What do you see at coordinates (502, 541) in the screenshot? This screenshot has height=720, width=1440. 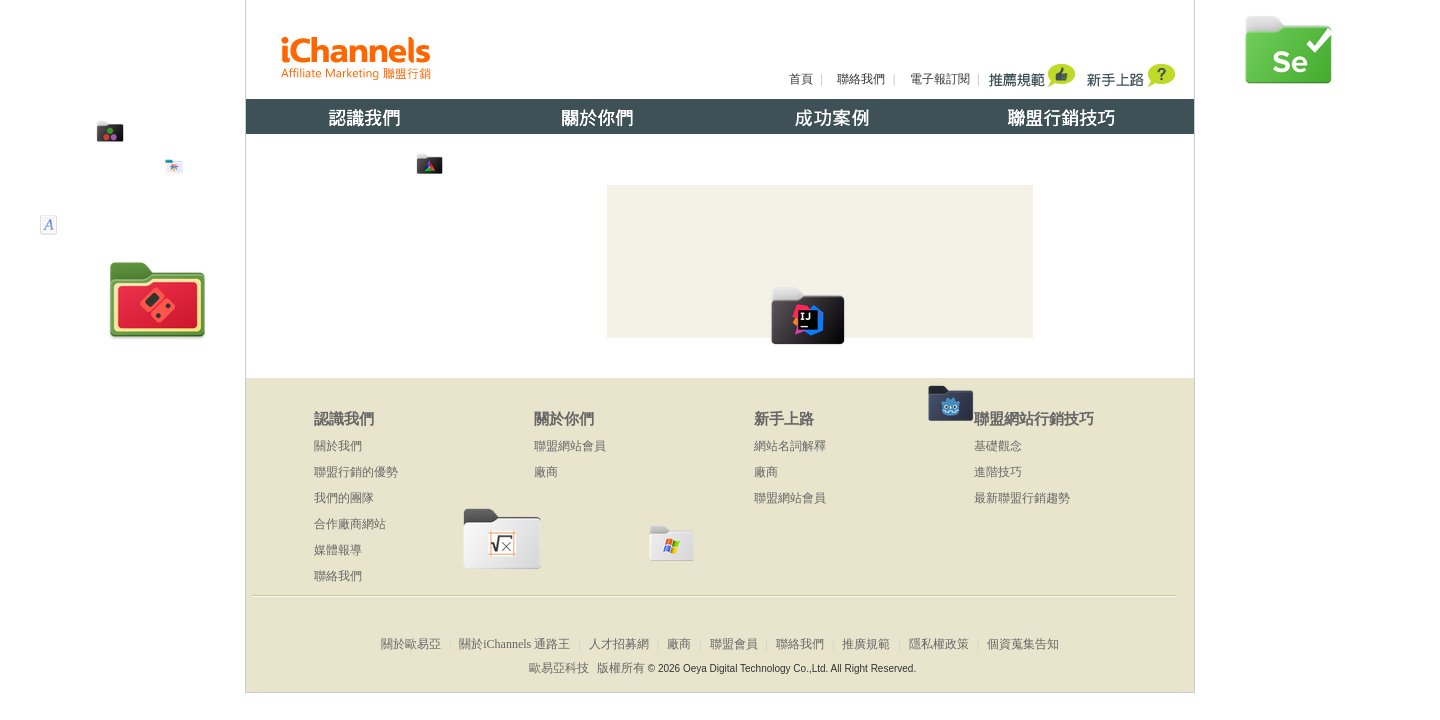 I see `folder containing LibreOffice Math formula files` at bounding box center [502, 541].